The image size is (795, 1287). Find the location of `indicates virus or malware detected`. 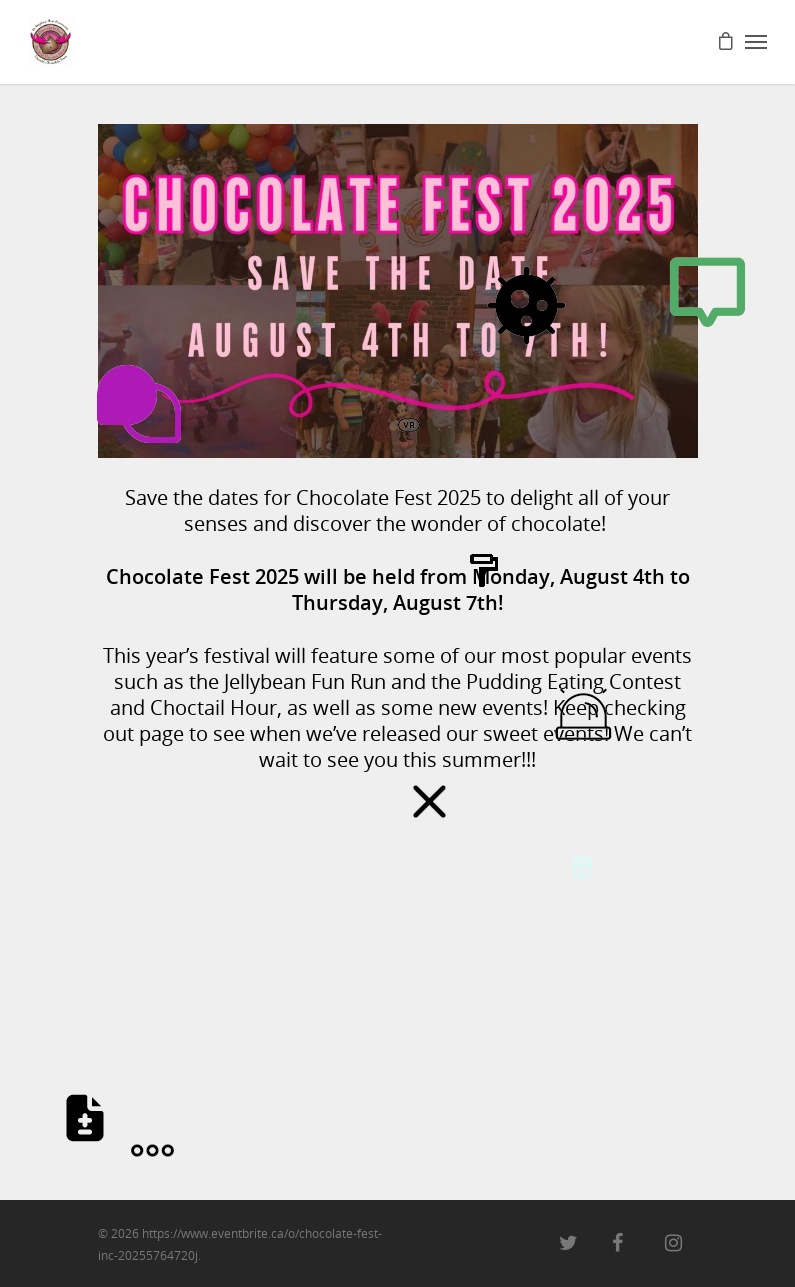

indicates virus or malware detected is located at coordinates (526, 305).